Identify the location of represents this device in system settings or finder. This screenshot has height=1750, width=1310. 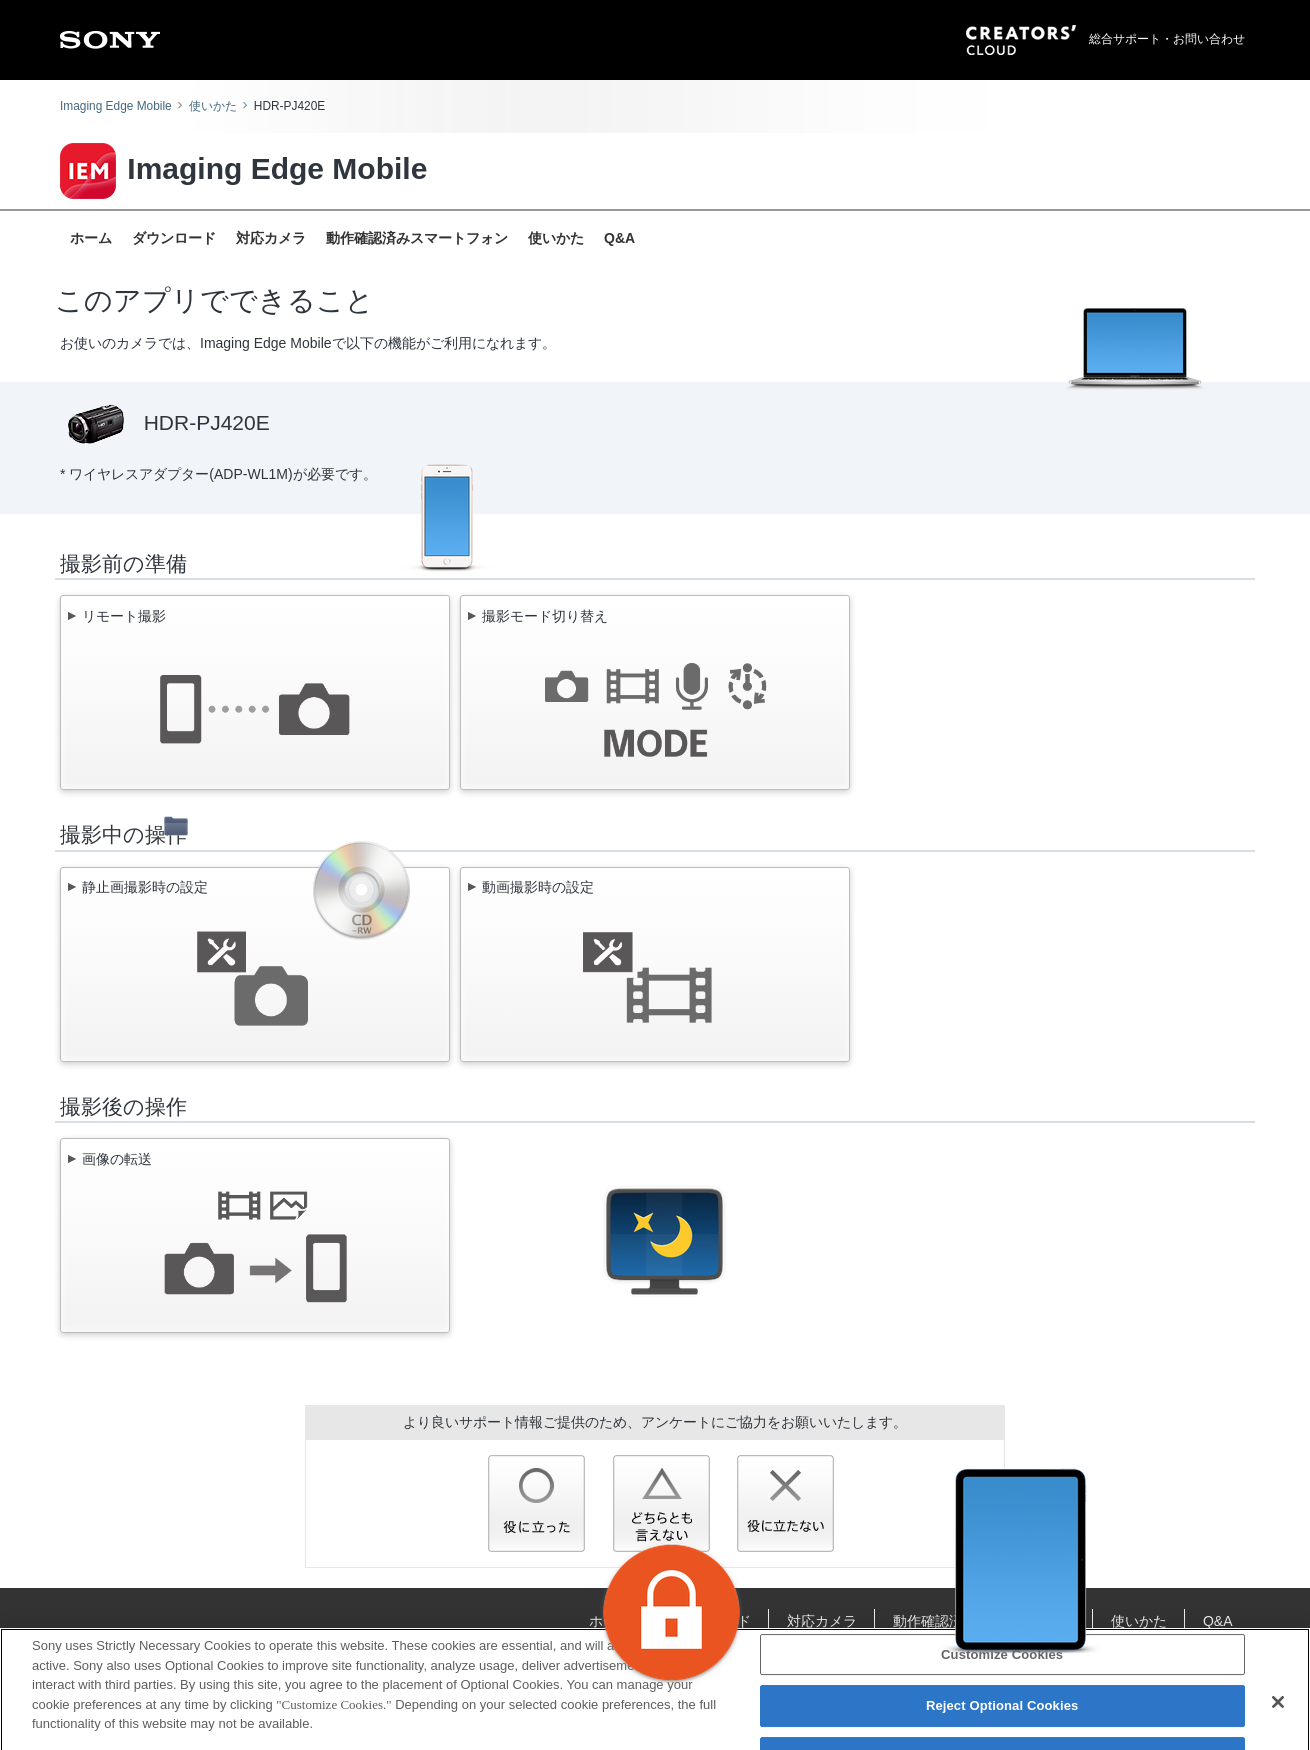
(1135, 337).